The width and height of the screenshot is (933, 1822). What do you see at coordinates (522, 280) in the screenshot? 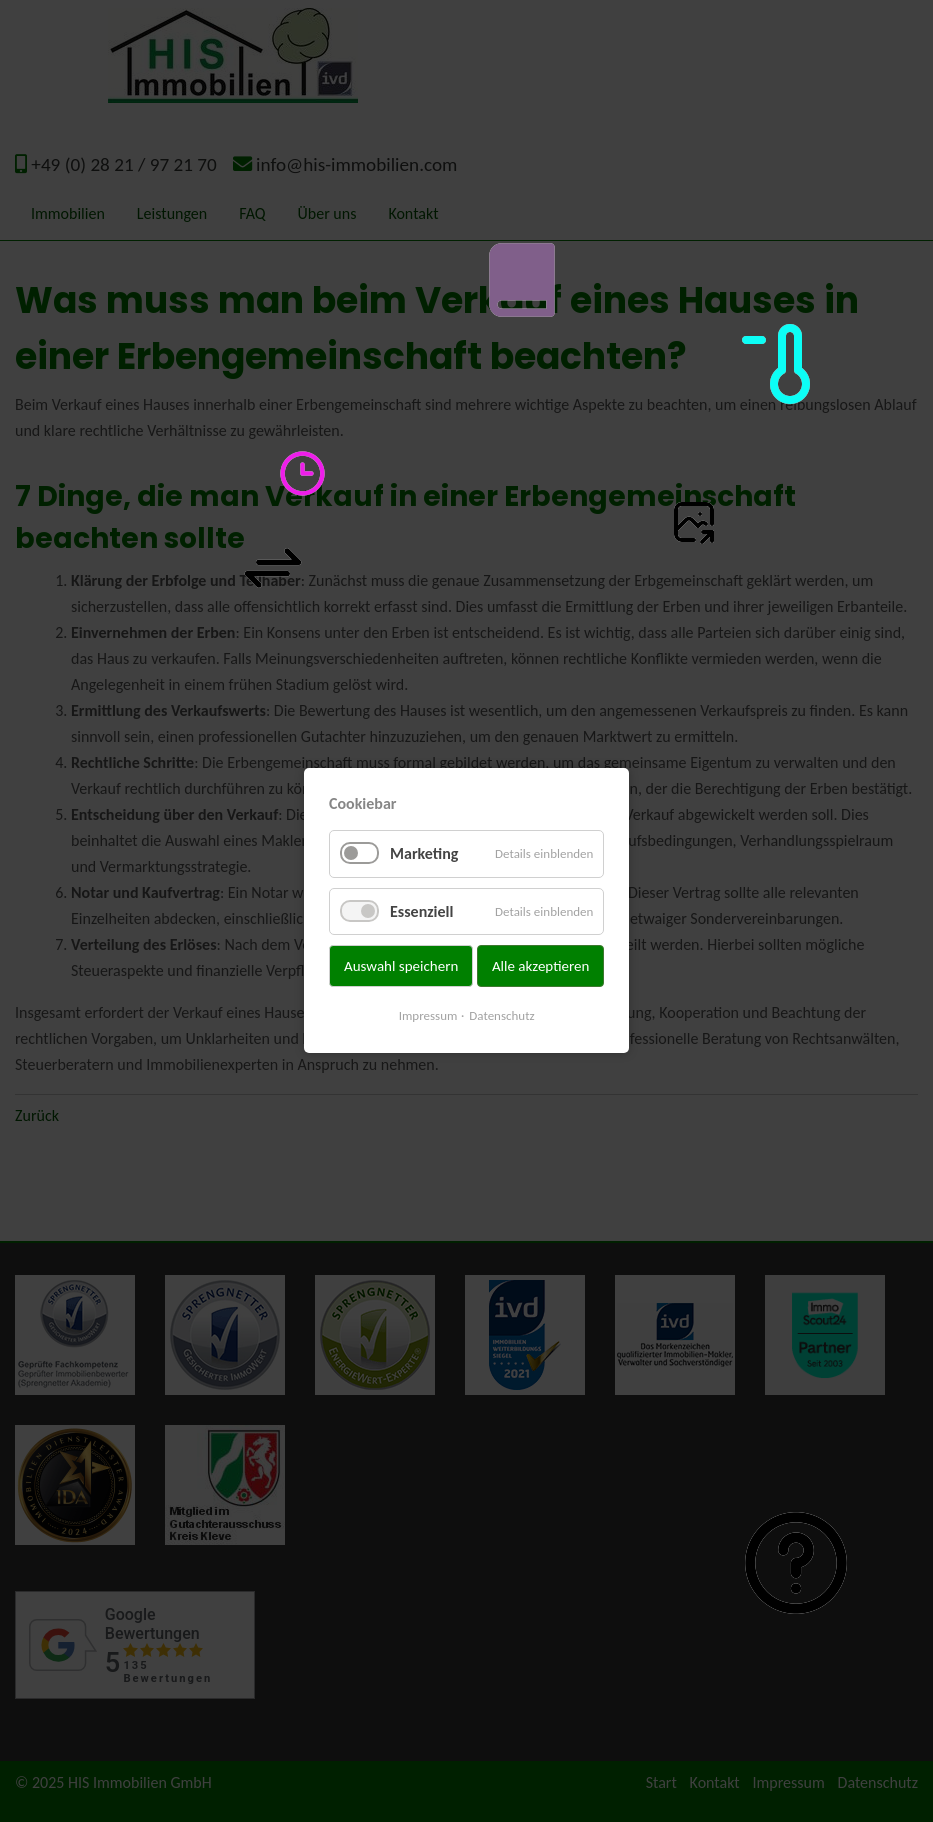
I see `open your library or reading list` at bounding box center [522, 280].